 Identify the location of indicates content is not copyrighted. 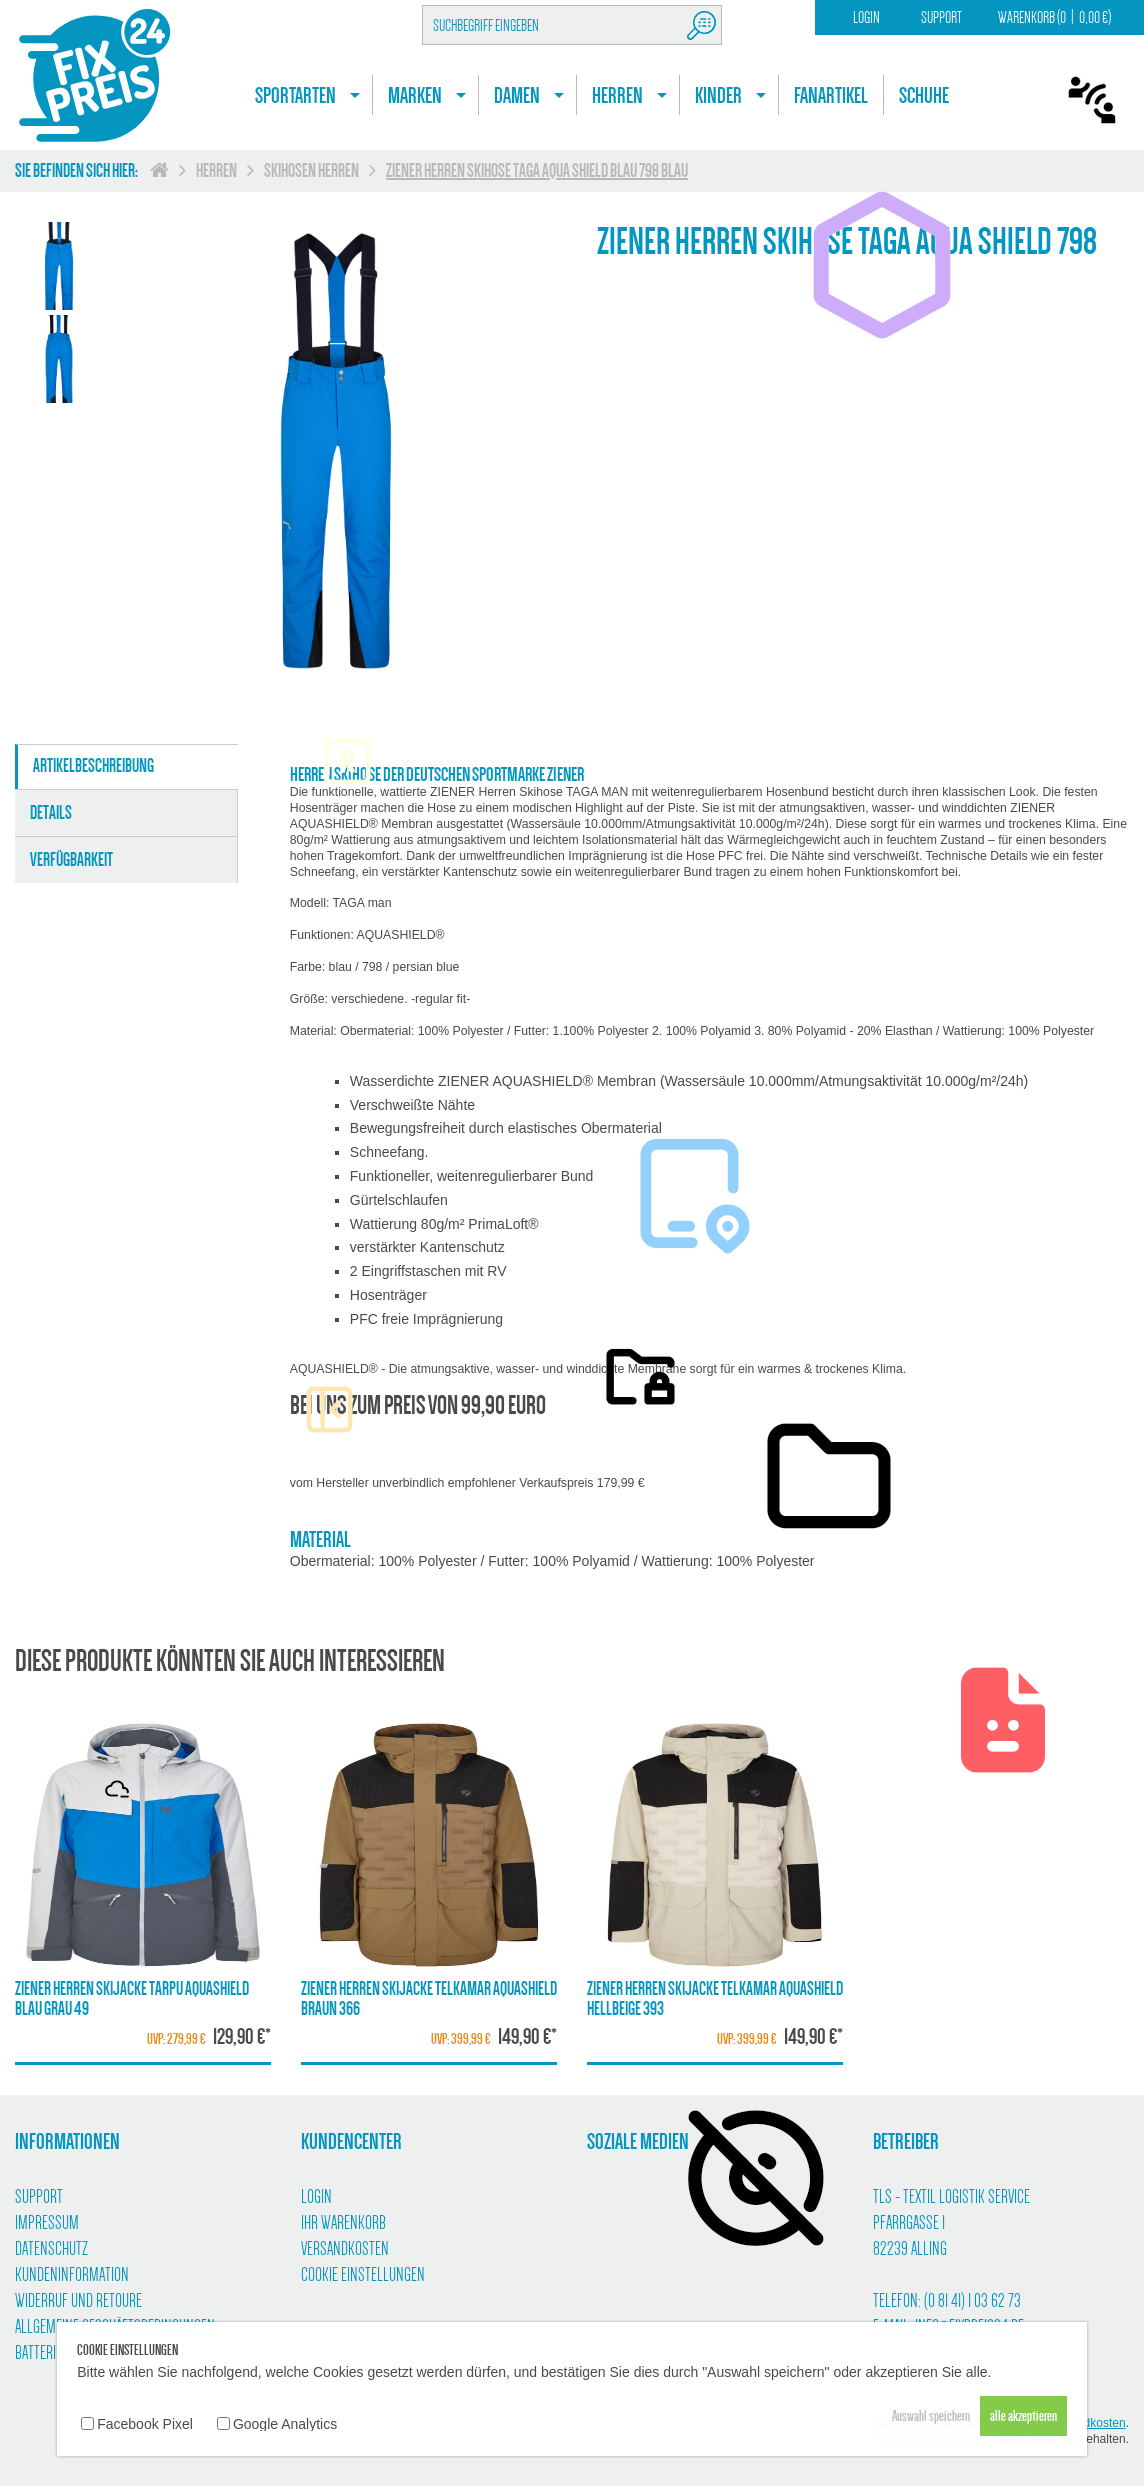
(756, 2178).